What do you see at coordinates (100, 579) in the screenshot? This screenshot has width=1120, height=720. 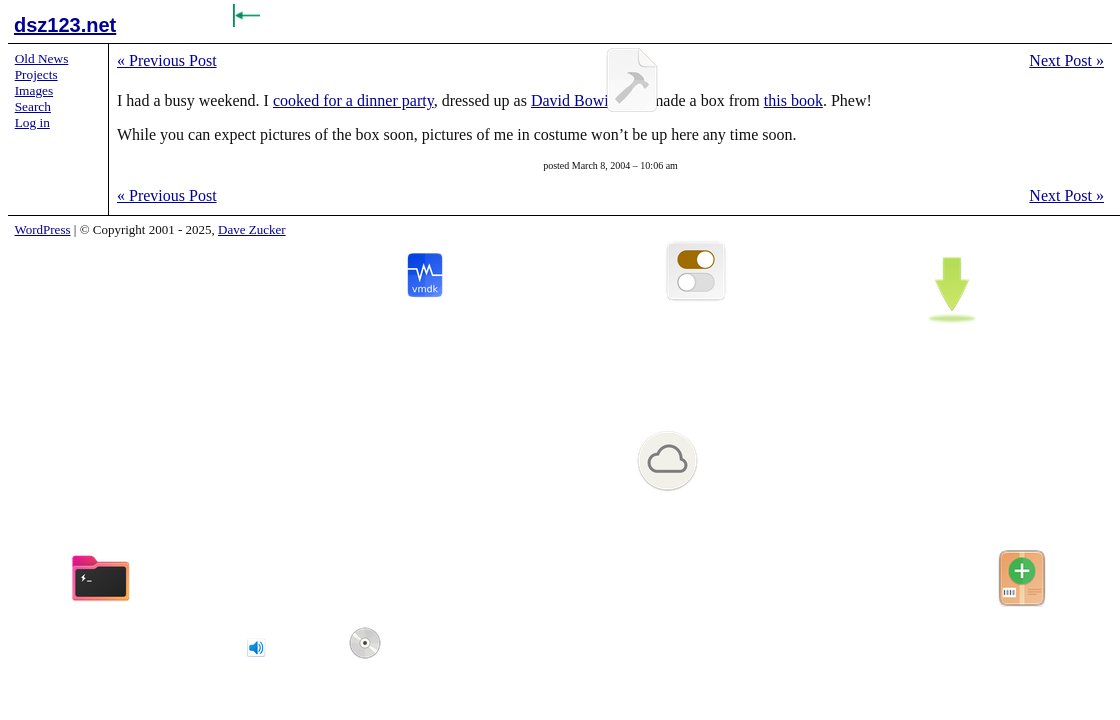 I see `open hyper terminal project folder` at bounding box center [100, 579].